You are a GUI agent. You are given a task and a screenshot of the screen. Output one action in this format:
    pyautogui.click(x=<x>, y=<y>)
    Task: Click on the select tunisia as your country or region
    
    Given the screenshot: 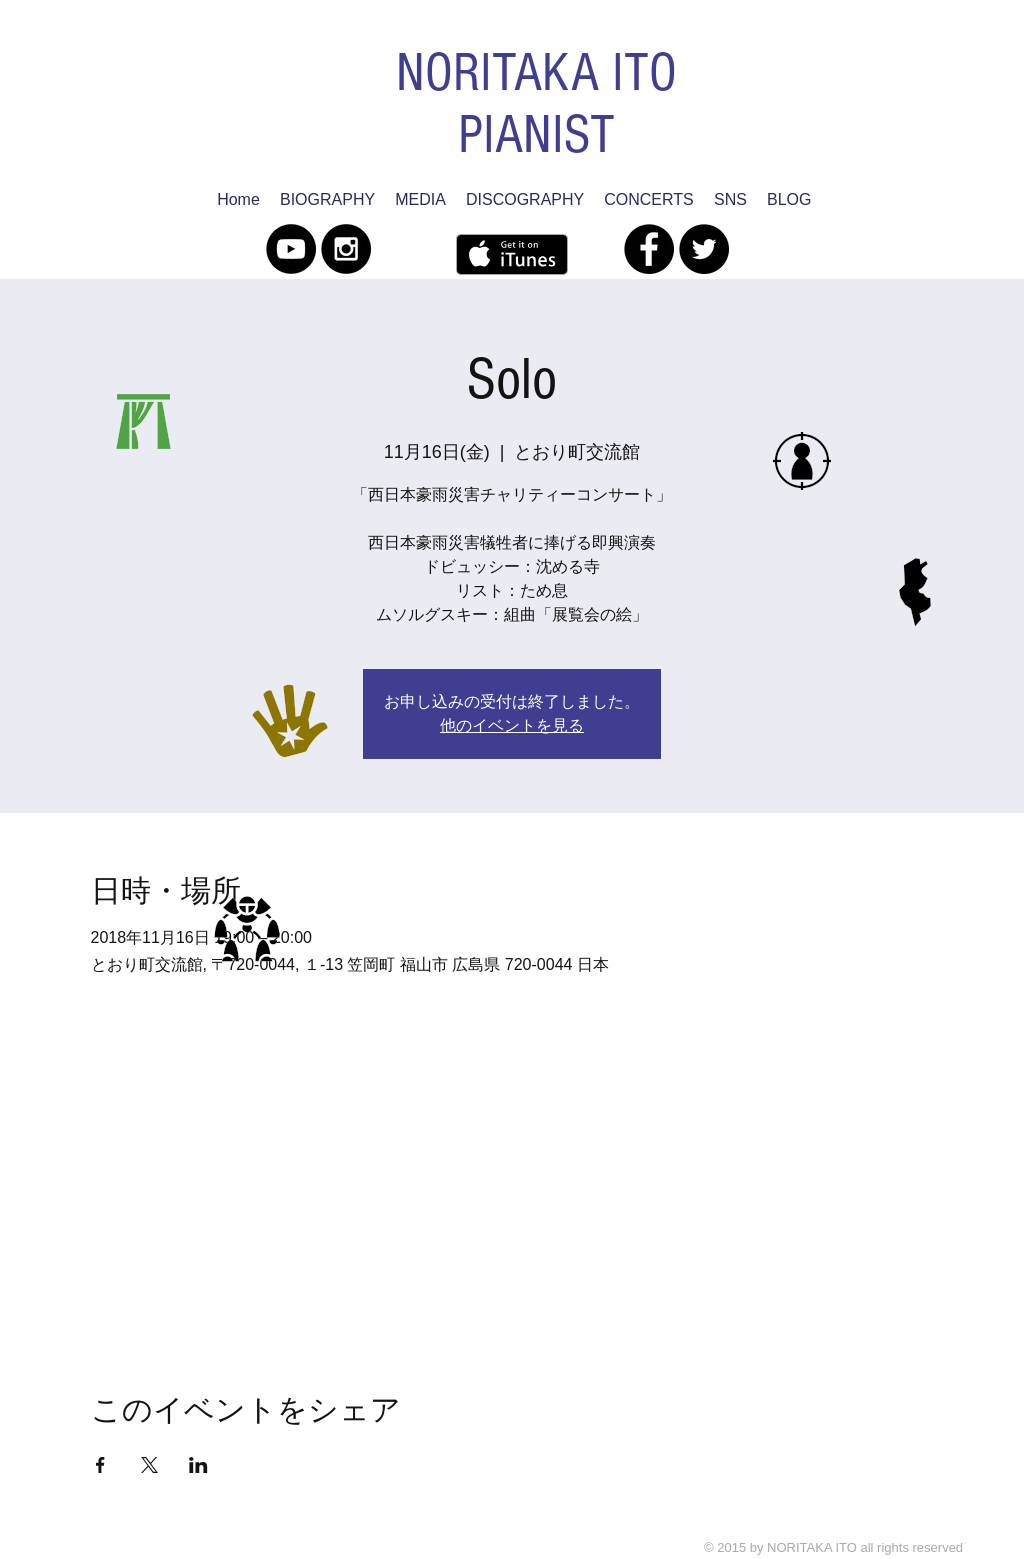 What is the action you would take?
    pyautogui.click(x=917, y=591)
    